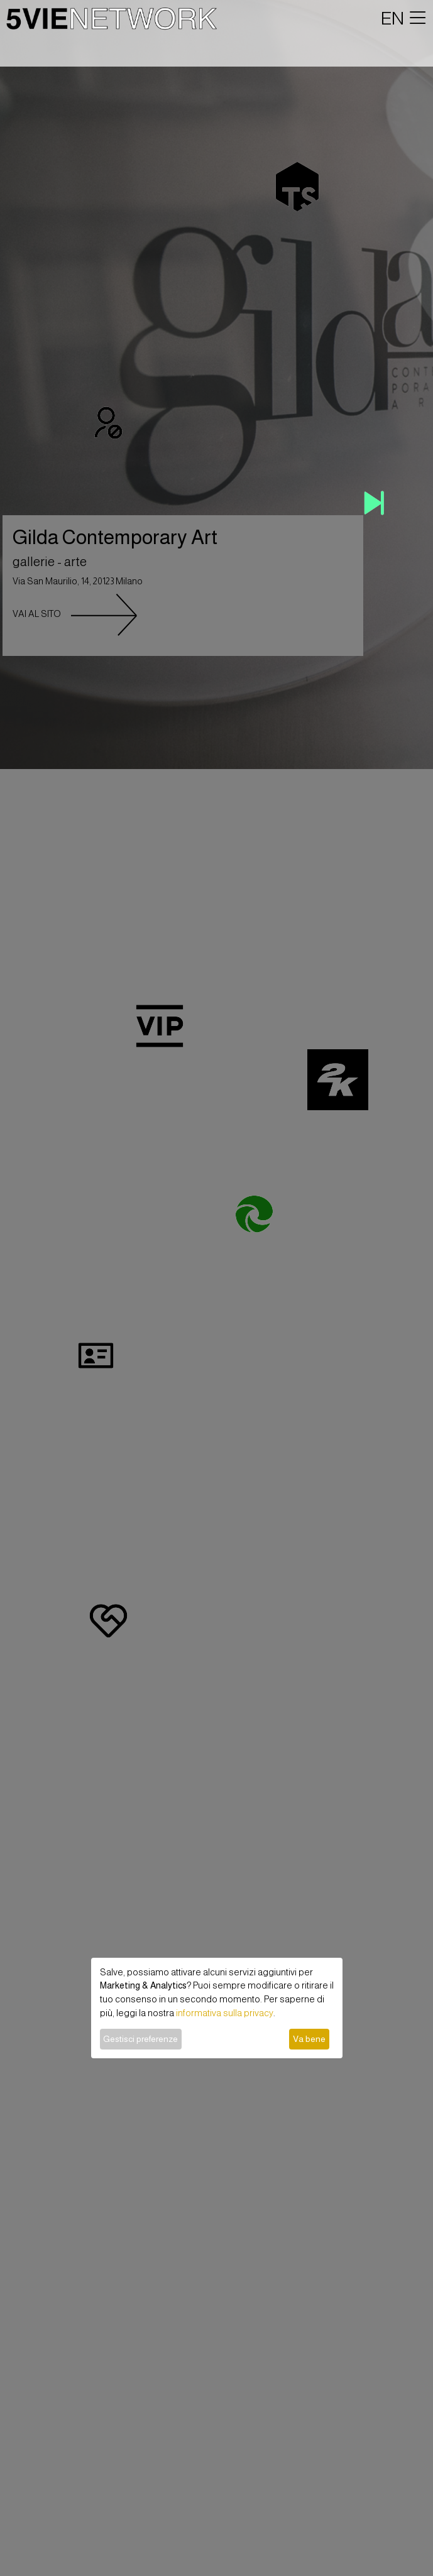 The width and height of the screenshot is (433, 2576). Describe the element at coordinates (108, 1620) in the screenshot. I see `access customer service or support` at that location.